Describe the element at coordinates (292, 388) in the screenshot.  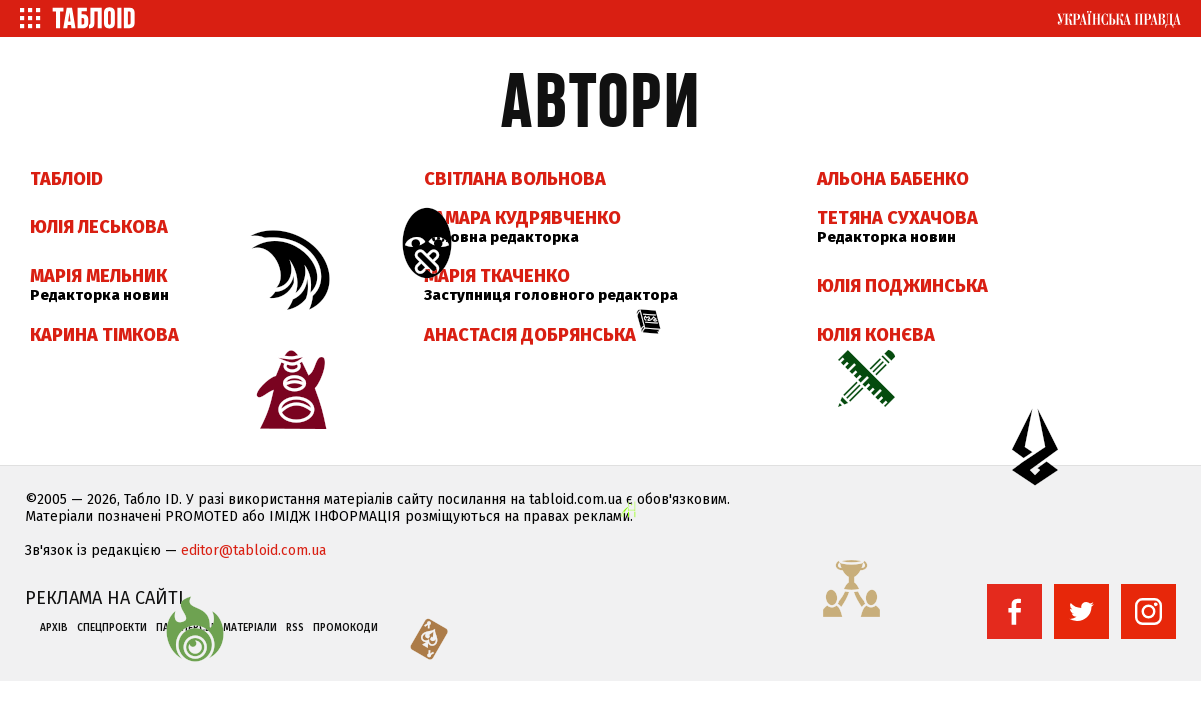
I see `icon representing a tentacle creature or monster in a game` at that location.